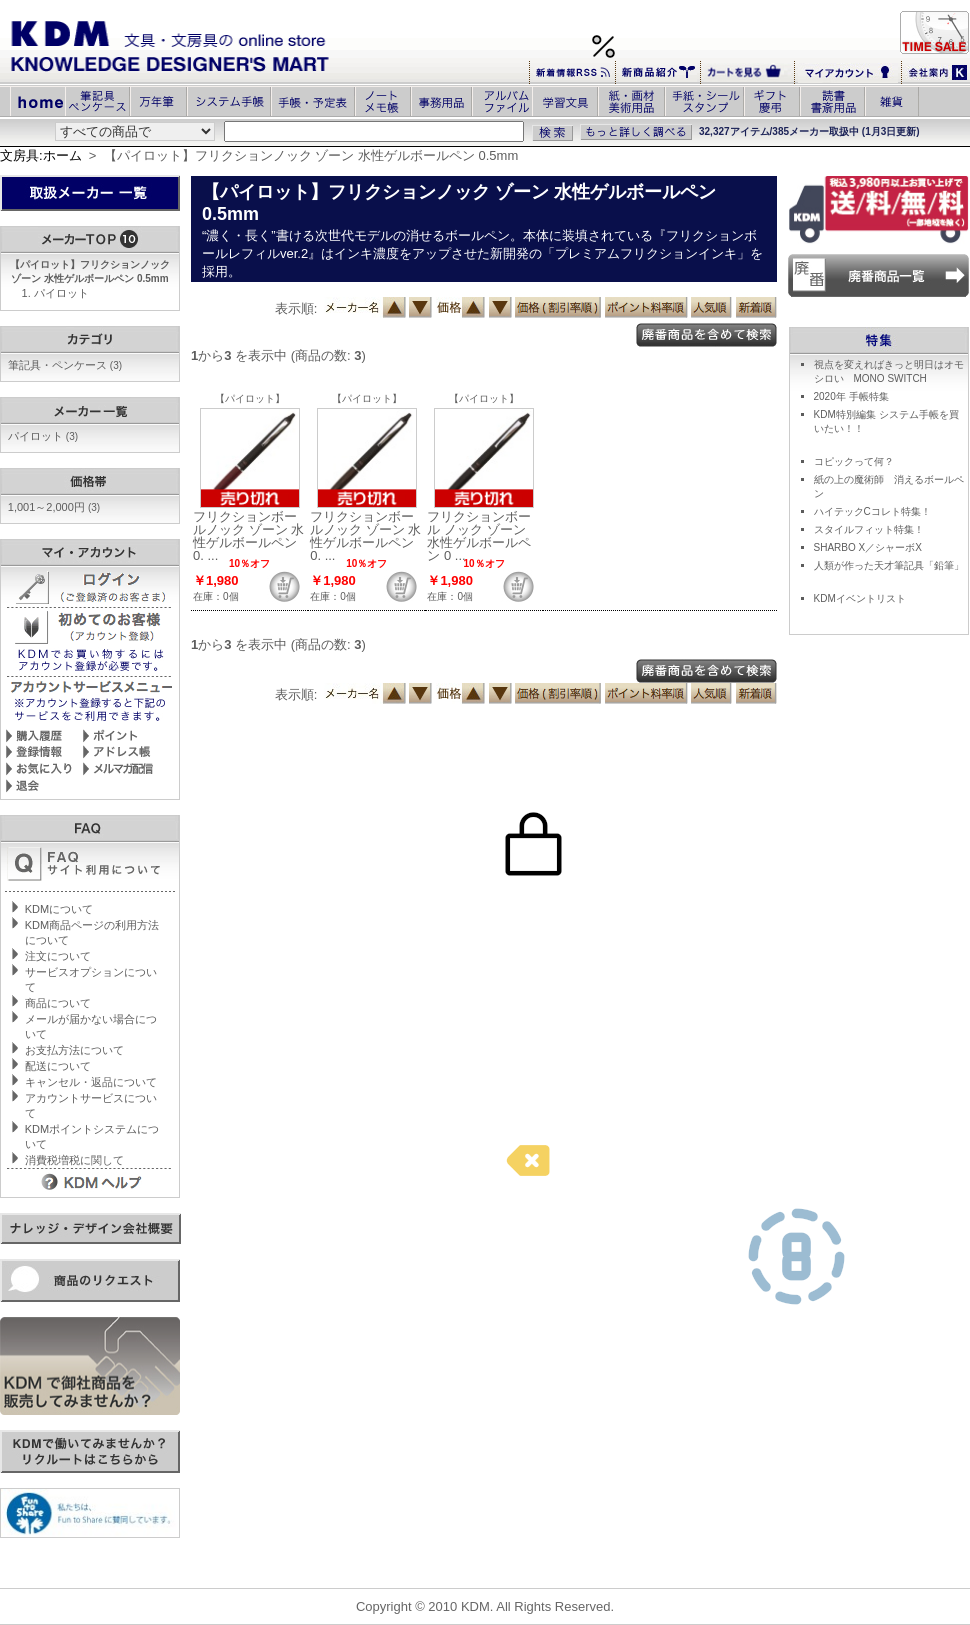 This screenshot has height=1625, width=970. Describe the element at coordinates (533, 847) in the screenshot. I see `lock or secure this item` at that location.